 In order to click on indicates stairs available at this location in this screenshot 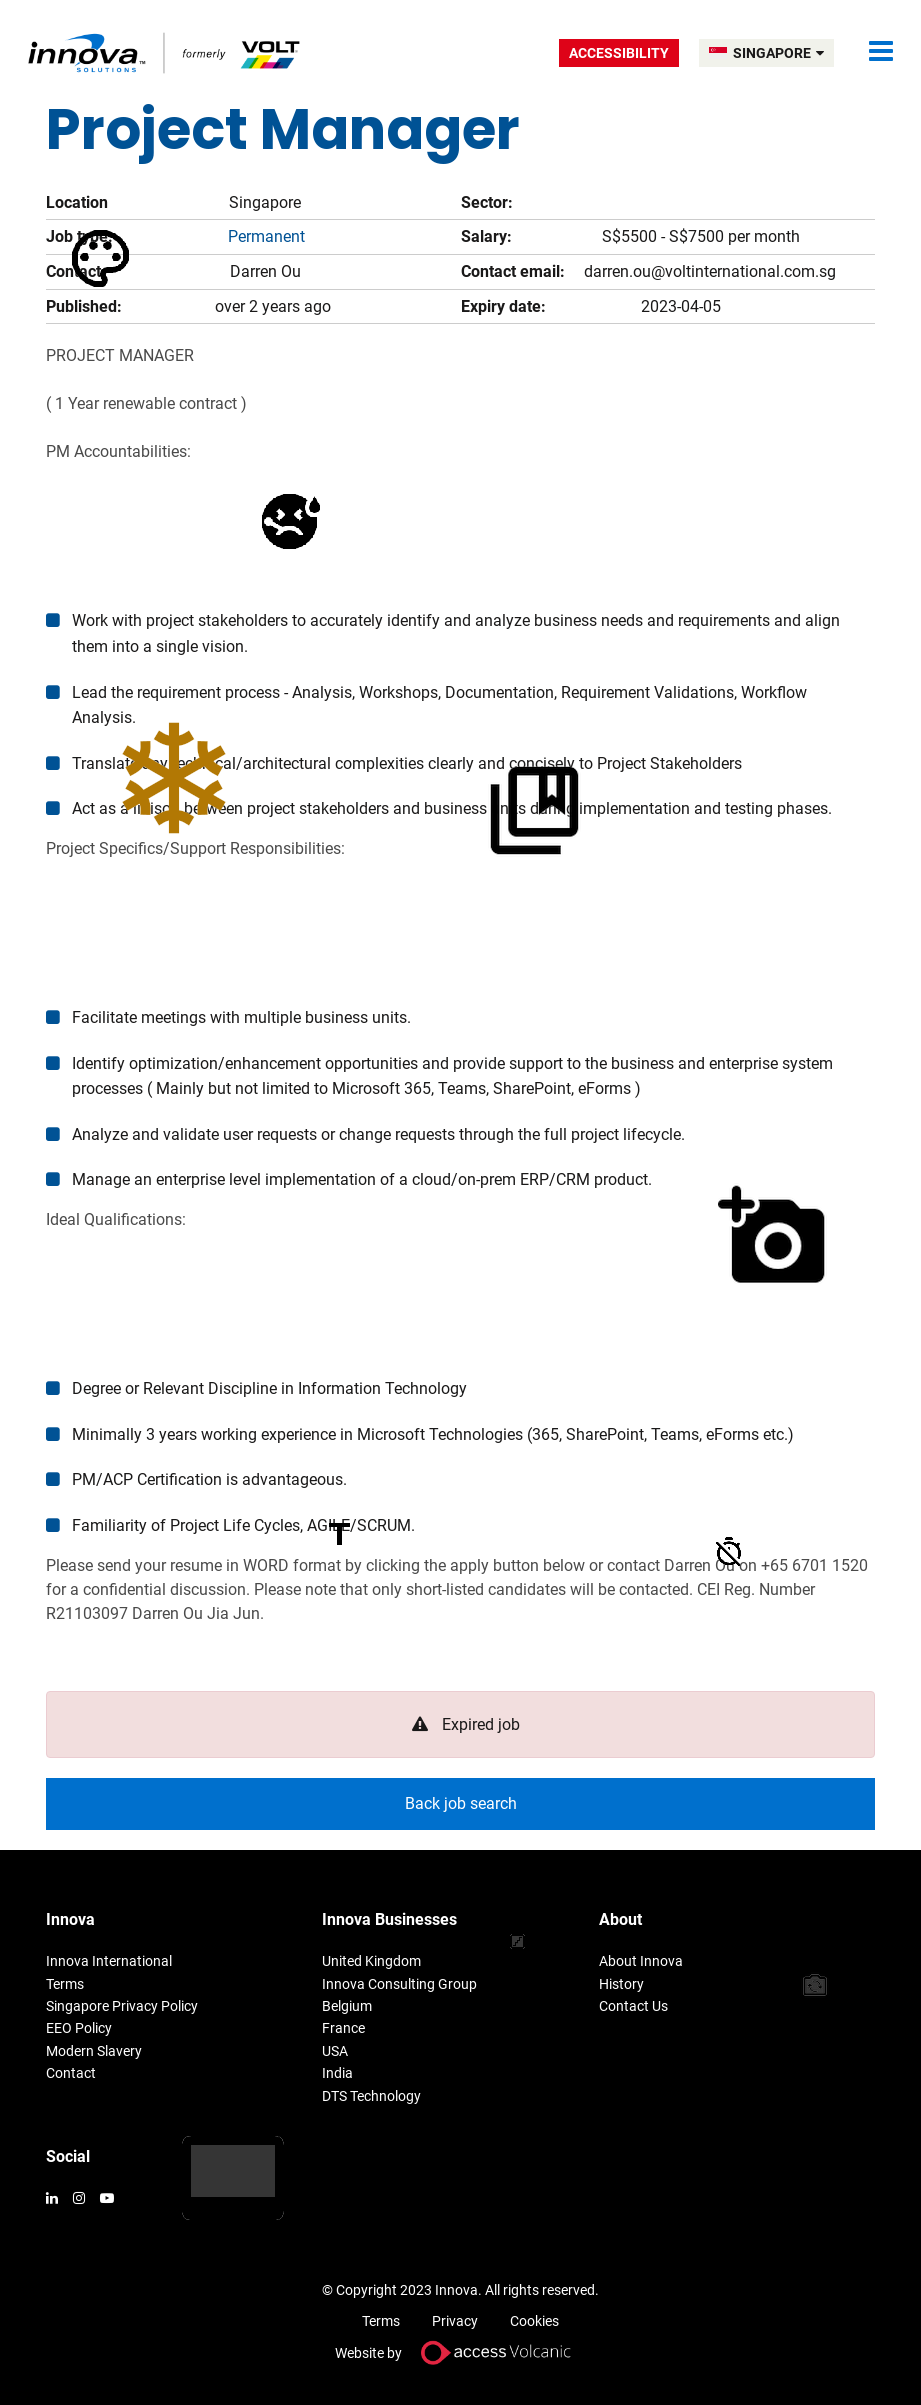, I will do `click(517, 1941)`.